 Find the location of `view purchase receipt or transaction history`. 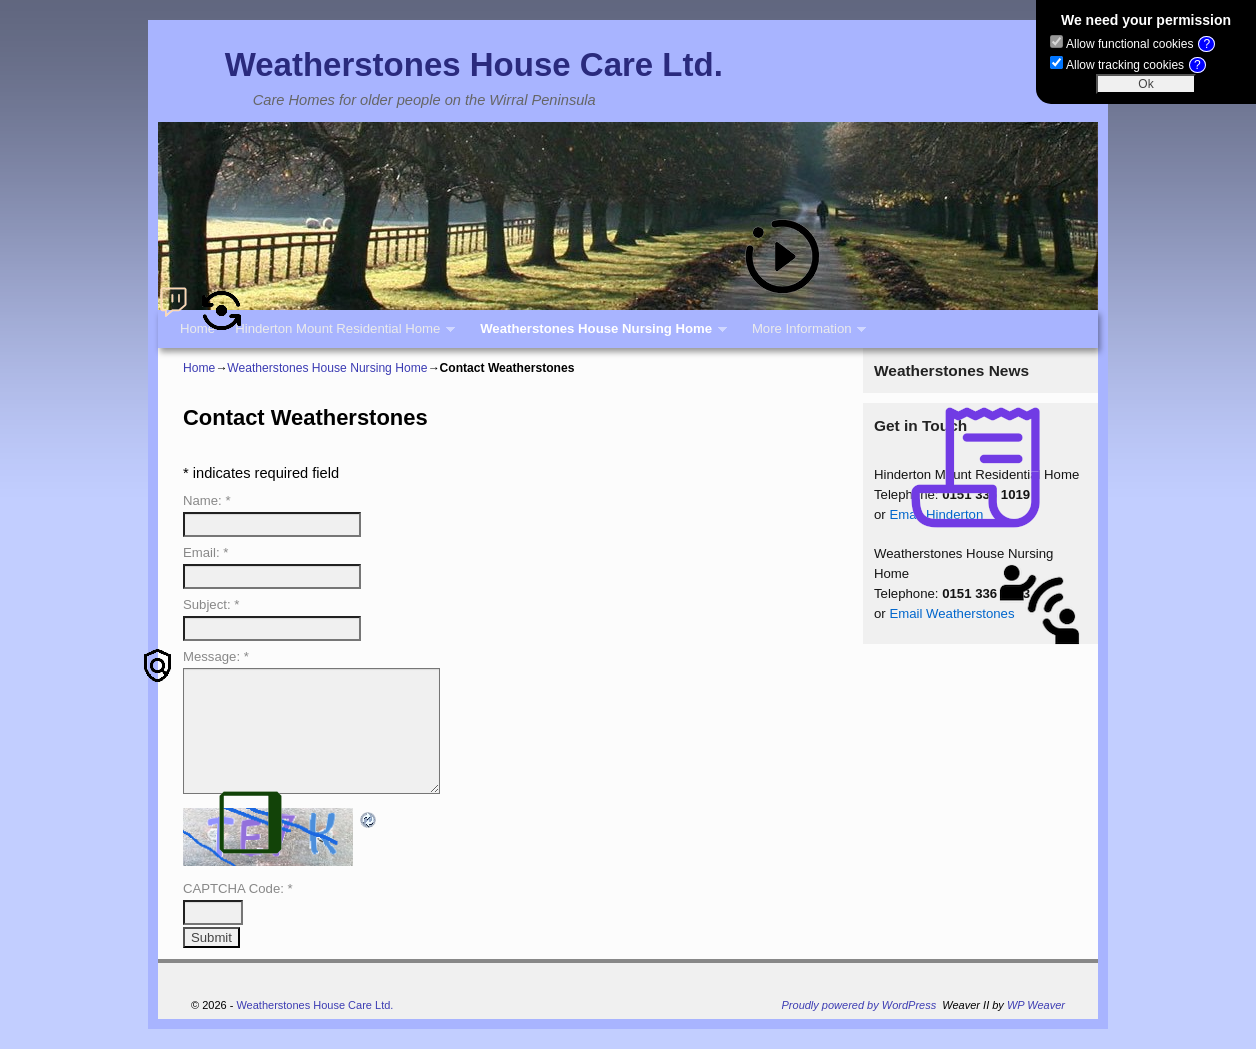

view purchase receipt or transaction history is located at coordinates (975, 467).